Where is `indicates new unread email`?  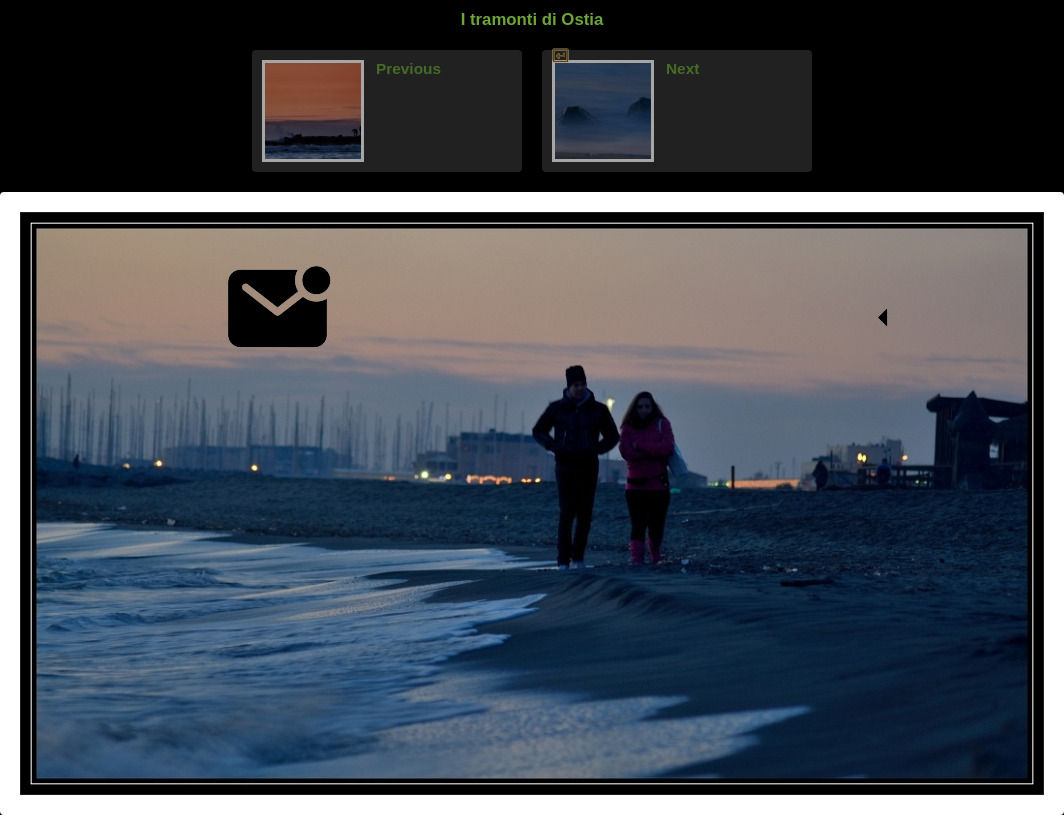
indicates new unread email is located at coordinates (277, 308).